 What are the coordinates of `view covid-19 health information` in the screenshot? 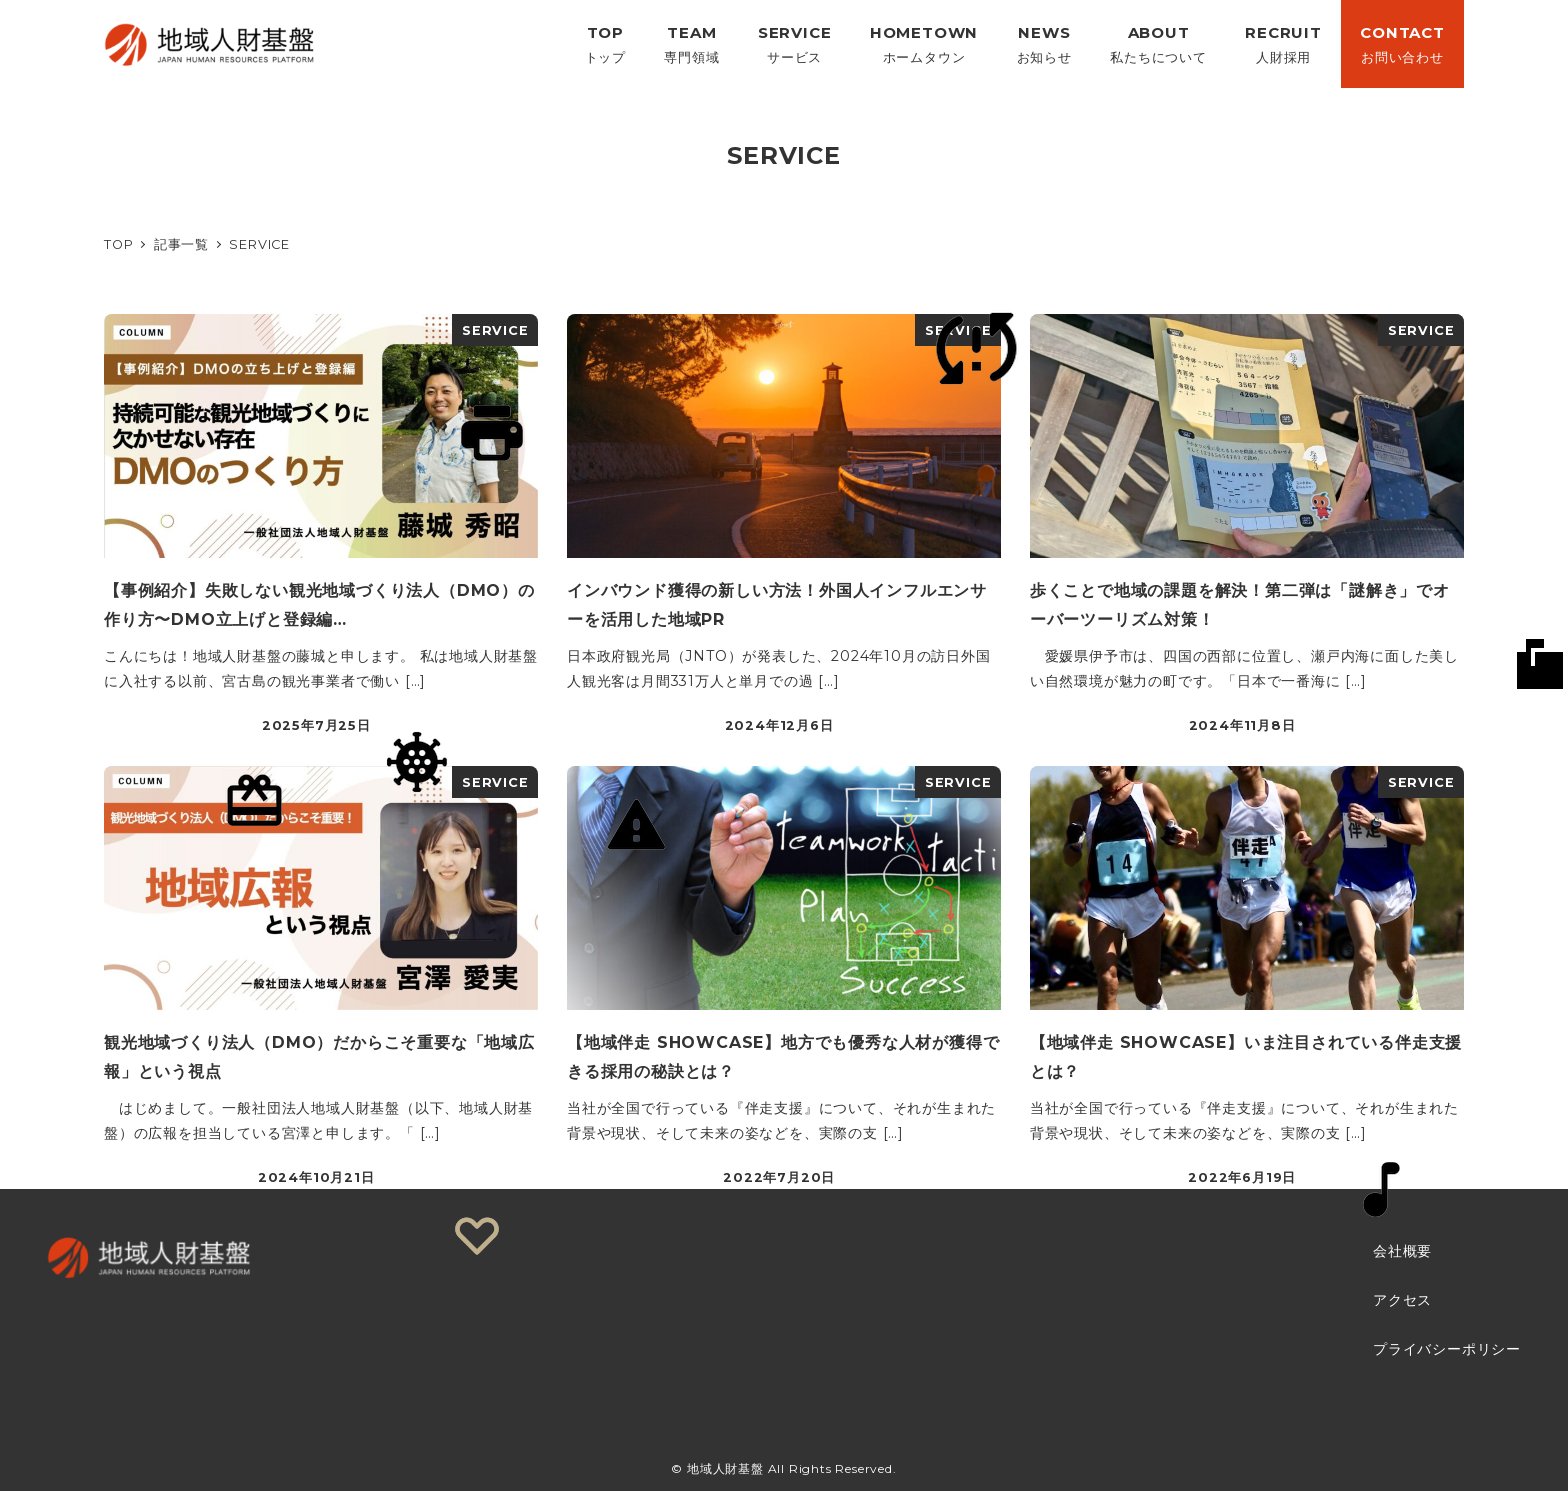 It's located at (417, 762).